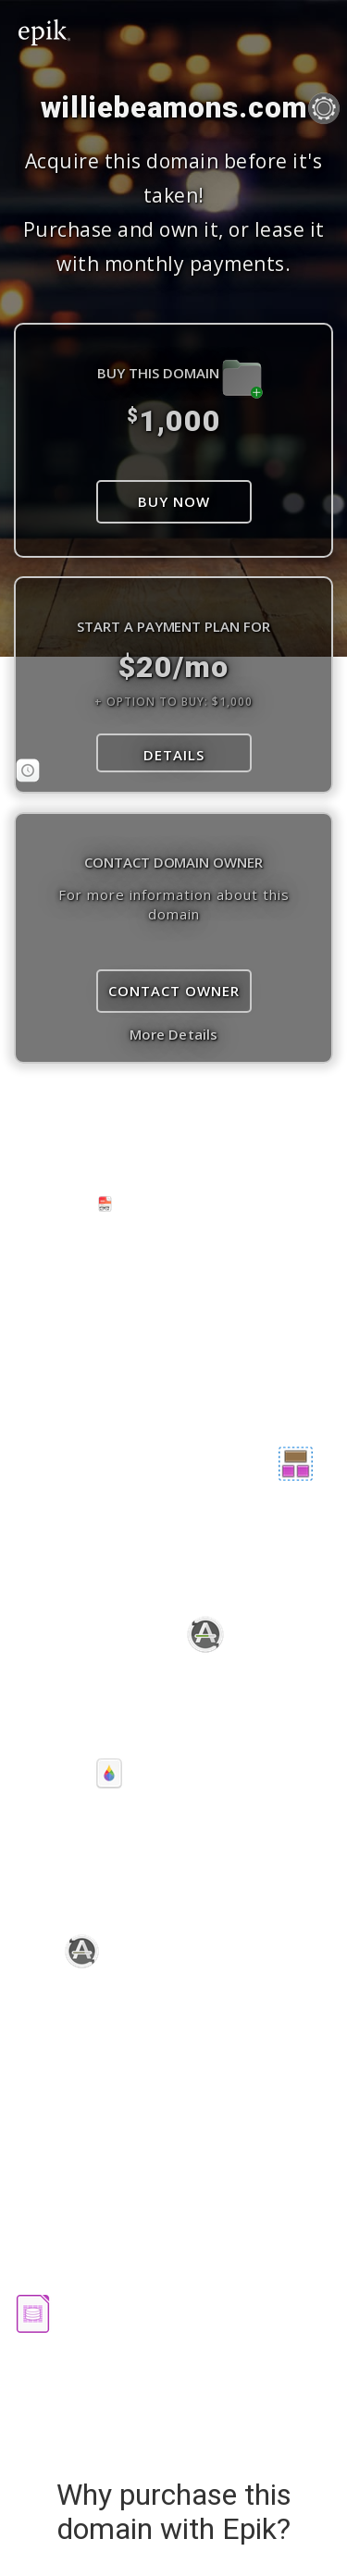 The image size is (347, 2576). Describe the element at coordinates (295, 1463) in the screenshot. I see `select all items in the current view` at that location.